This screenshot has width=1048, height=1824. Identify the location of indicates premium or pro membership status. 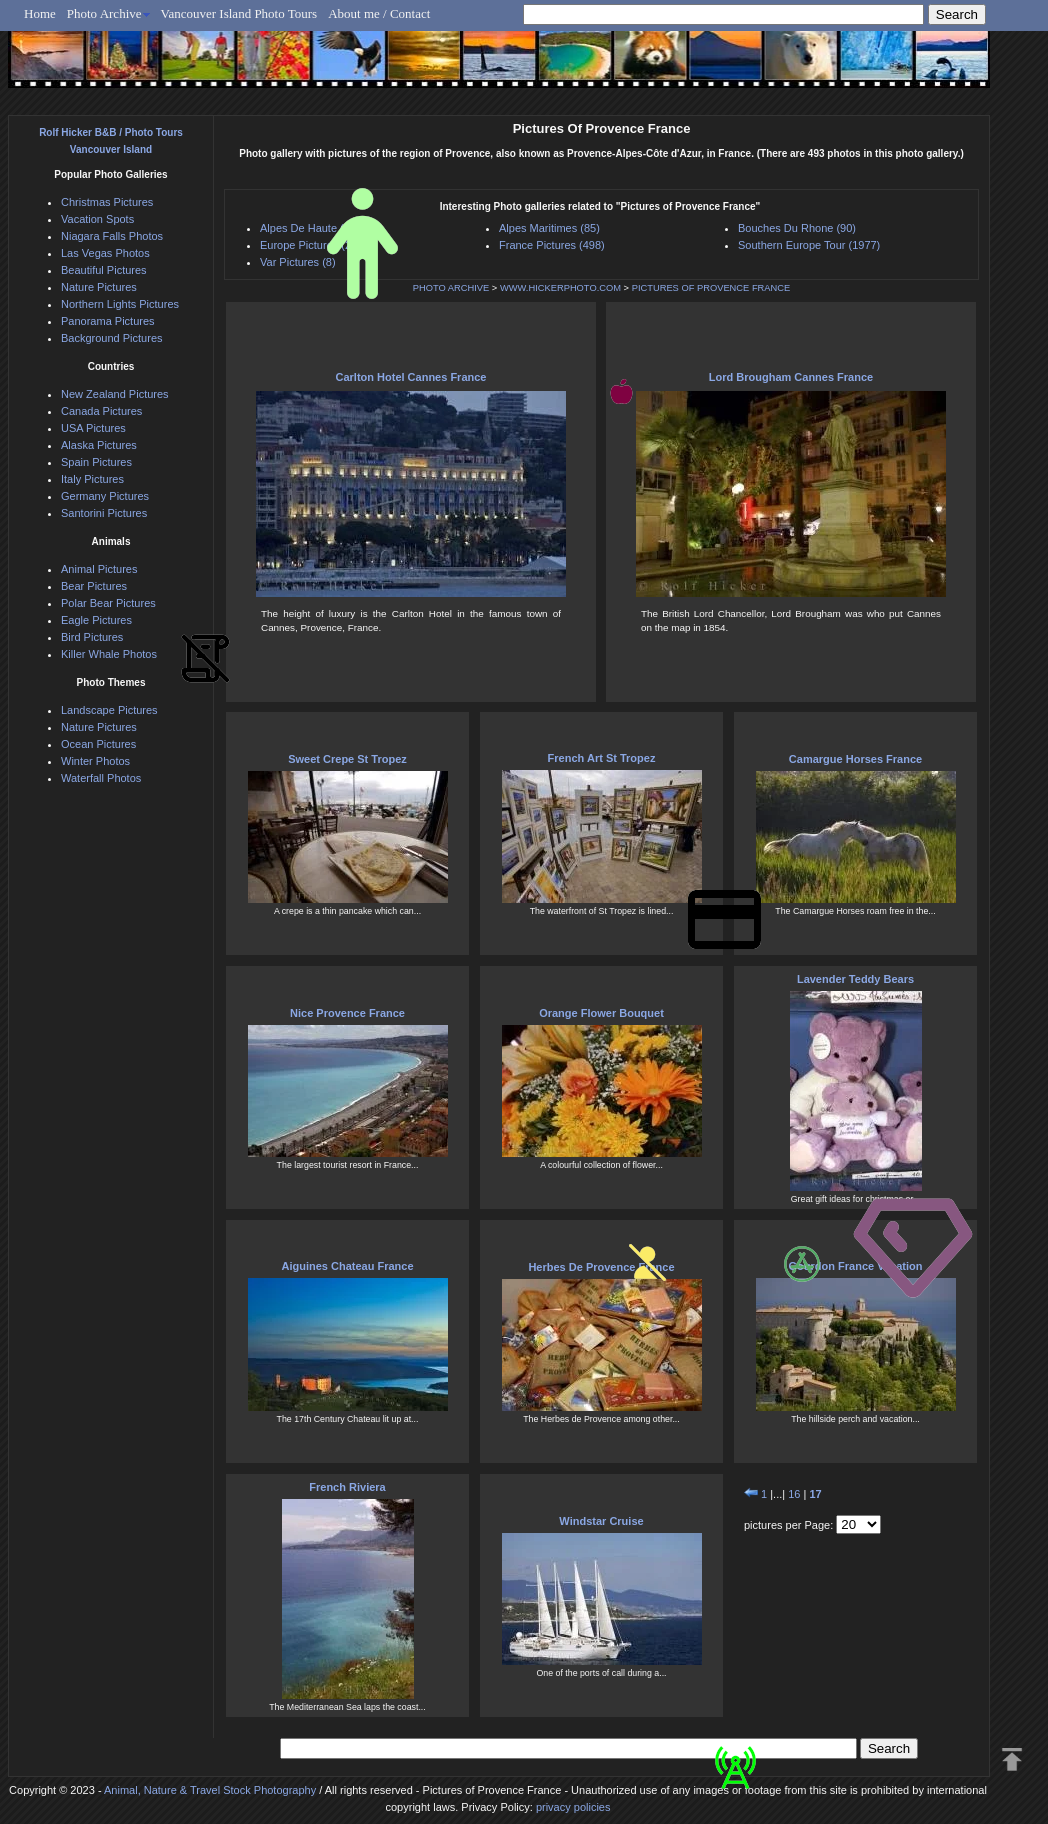
(913, 1246).